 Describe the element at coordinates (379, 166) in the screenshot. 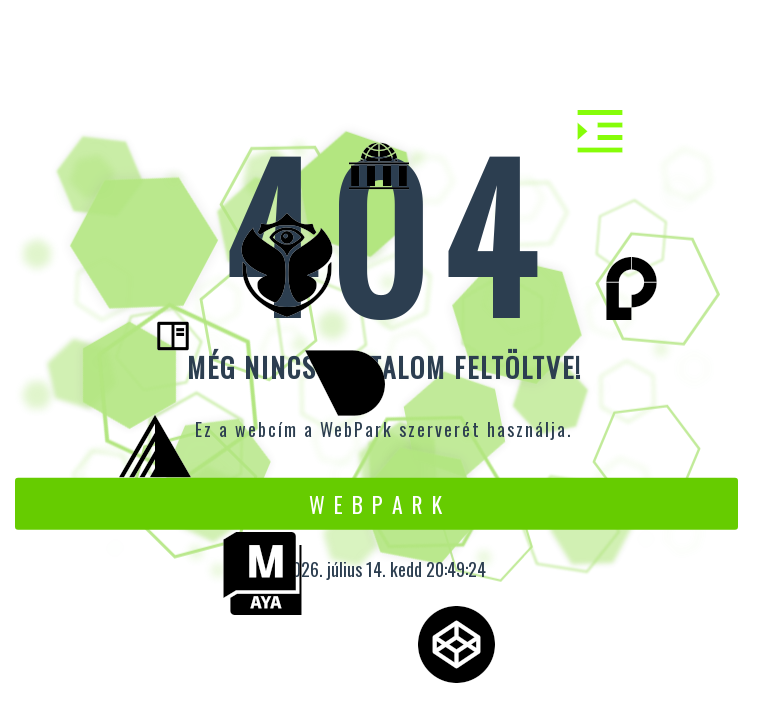

I see `open wikiversity website or app` at that location.